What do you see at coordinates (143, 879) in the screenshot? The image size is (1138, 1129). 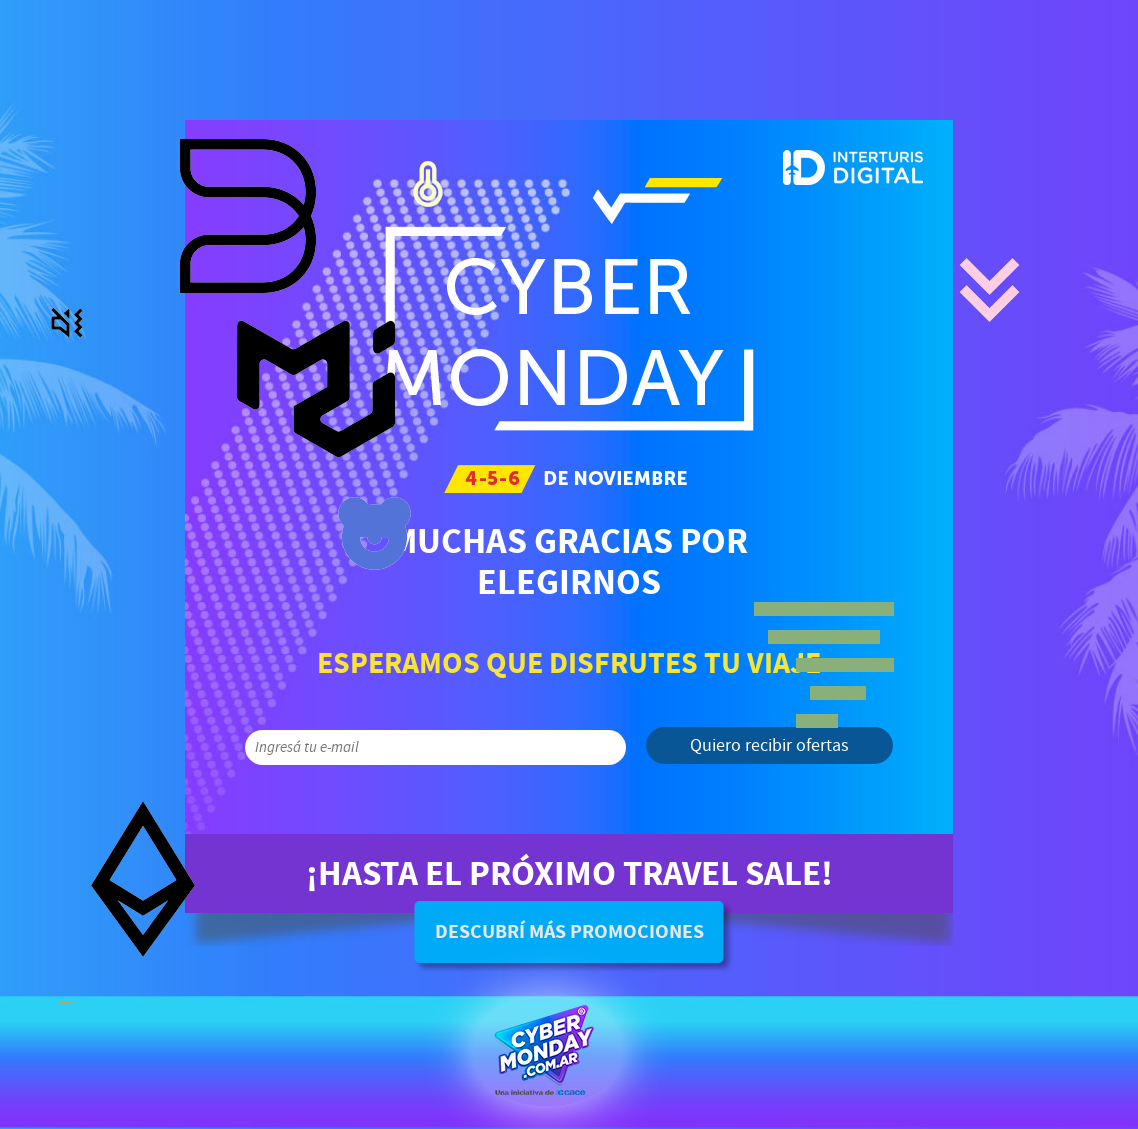 I see `view ethereum wallet balance` at bounding box center [143, 879].